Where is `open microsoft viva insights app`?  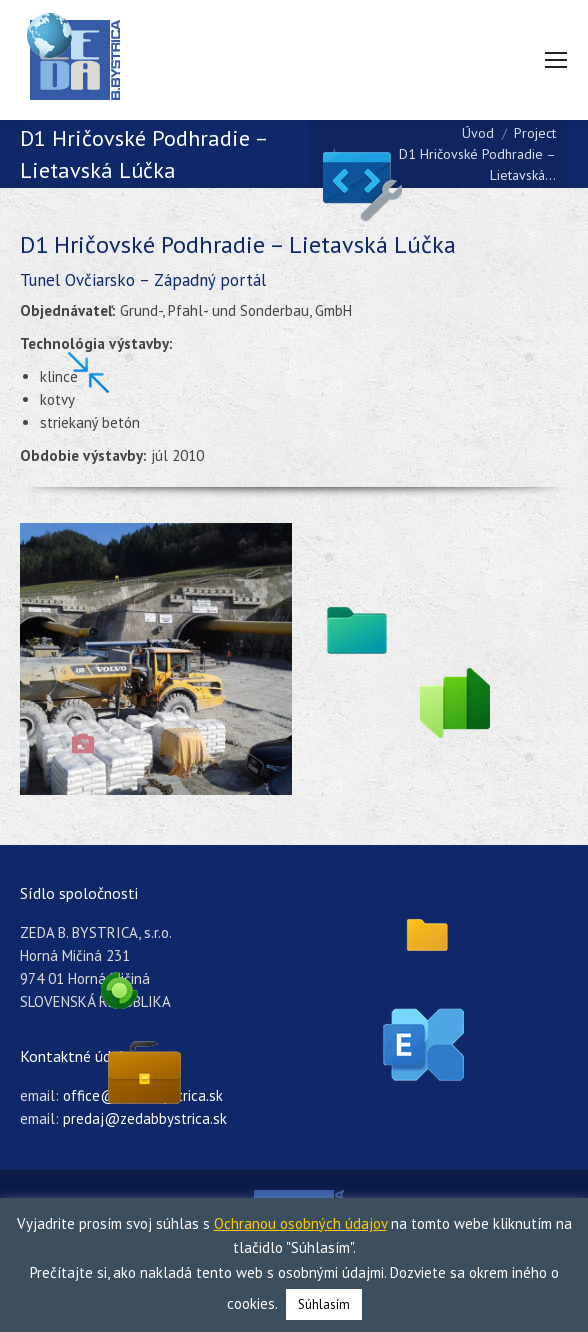 open microsoft viva insights app is located at coordinates (455, 703).